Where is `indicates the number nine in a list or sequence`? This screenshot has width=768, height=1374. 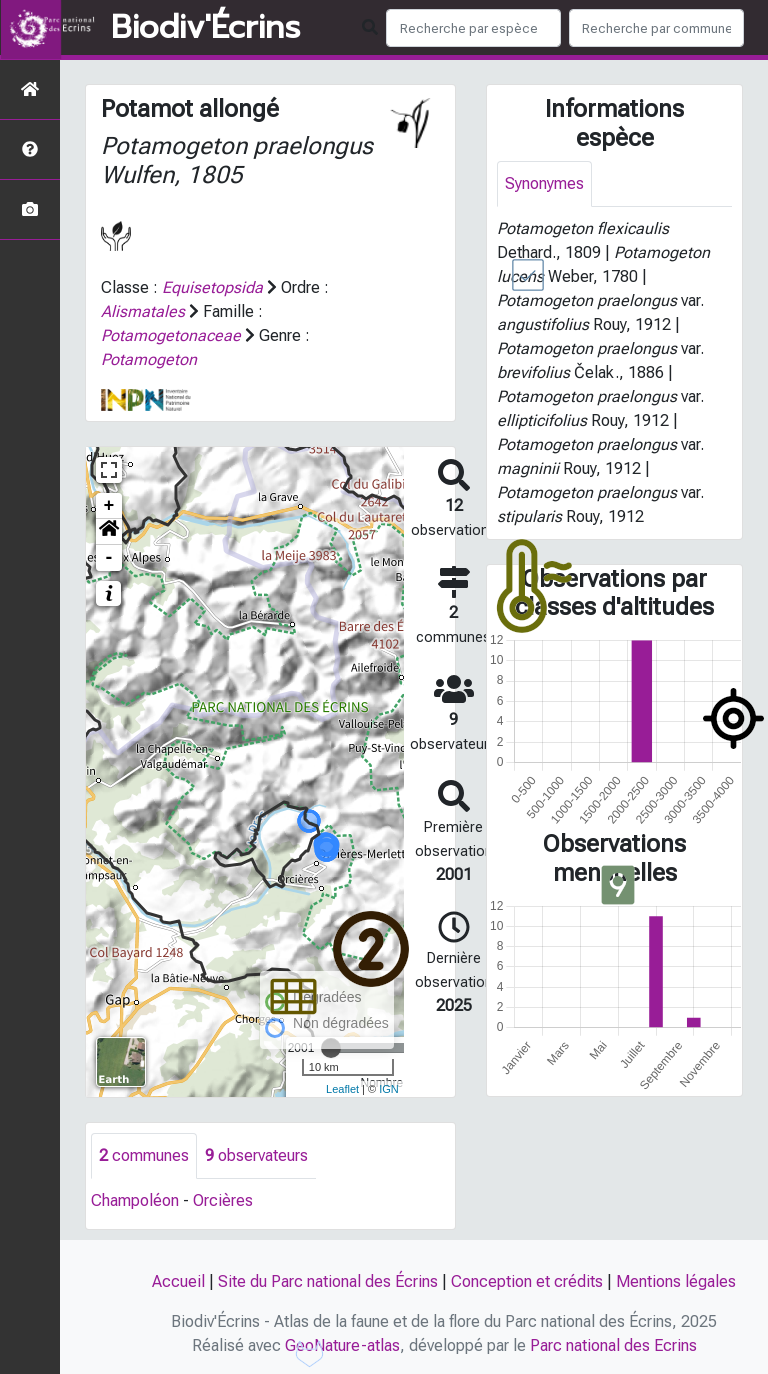 indicates the number nine in a list or sequence is located at coordinates (618, 885).